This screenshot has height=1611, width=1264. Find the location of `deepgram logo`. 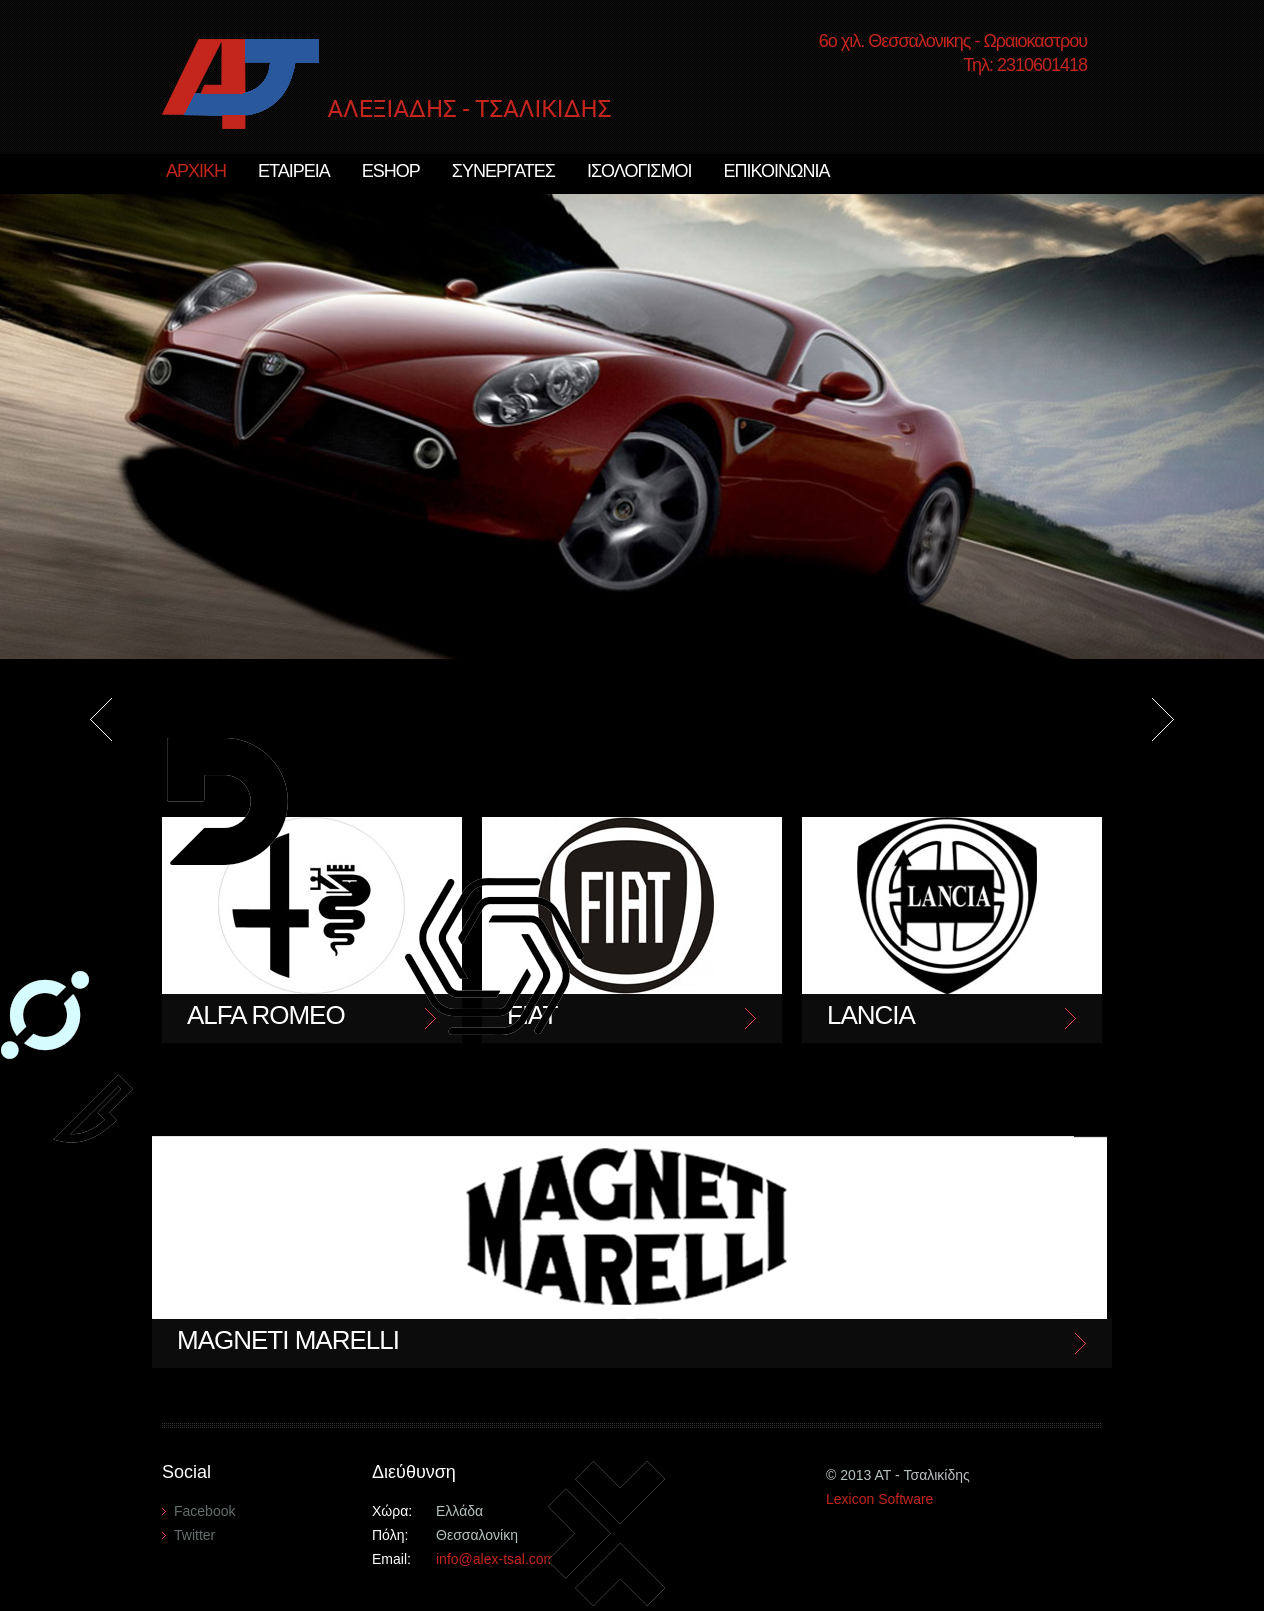

deepgram logo is located at coordinates (227, 801).